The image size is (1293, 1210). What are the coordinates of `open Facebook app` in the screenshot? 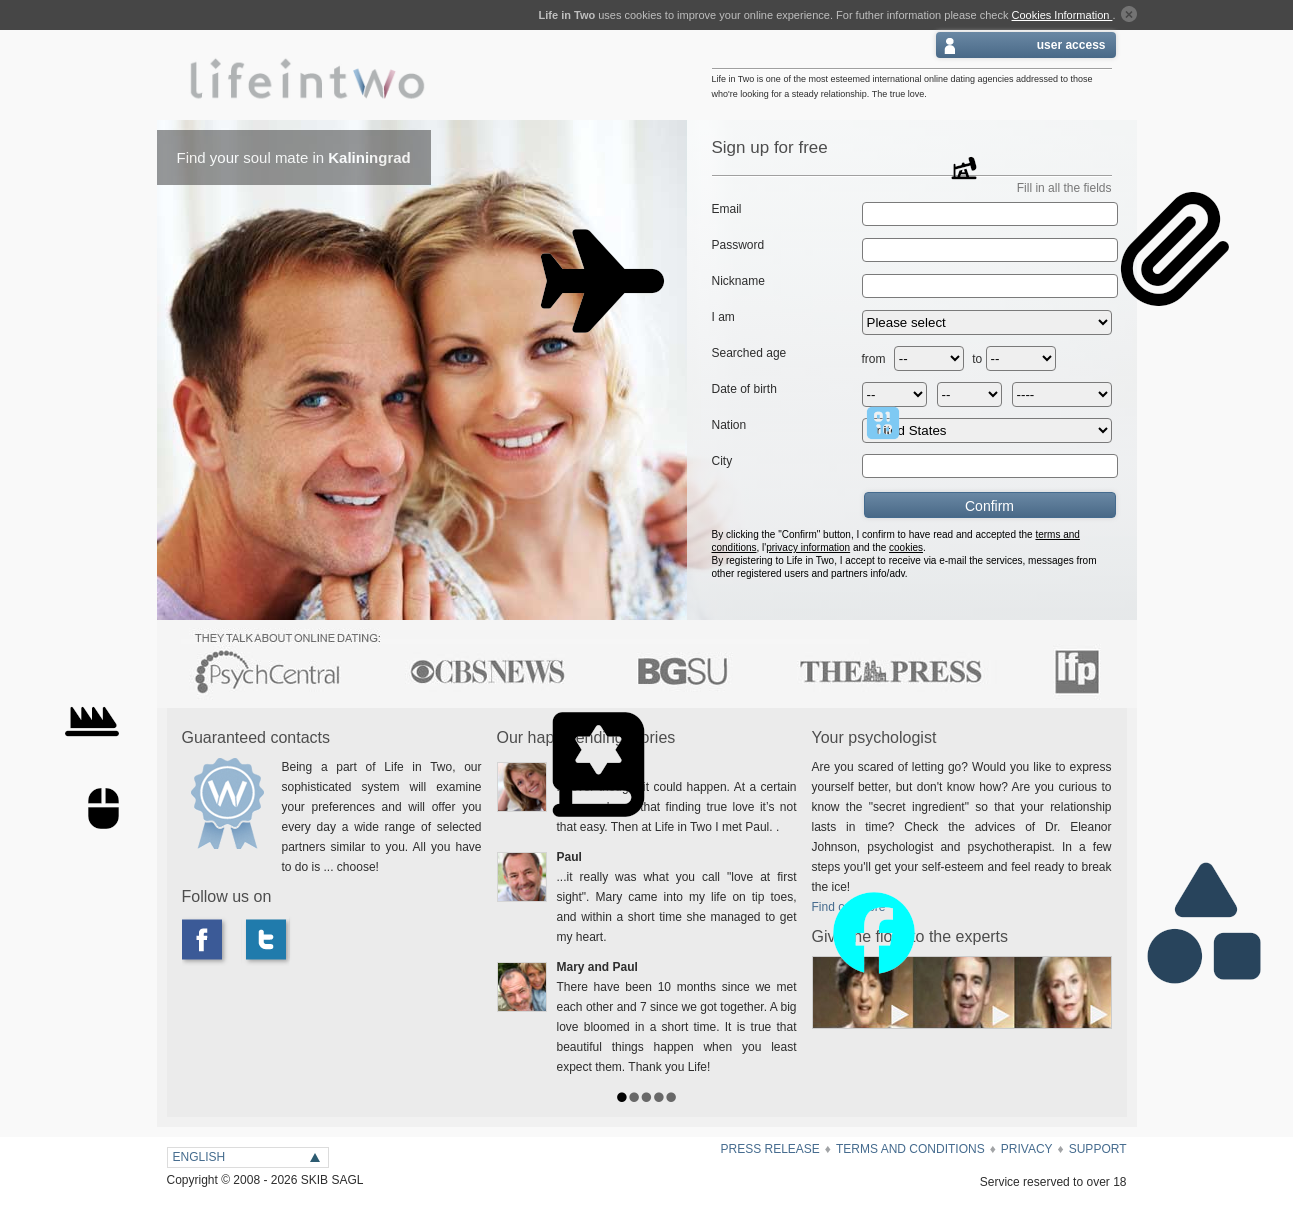 It's located at (874, 933).